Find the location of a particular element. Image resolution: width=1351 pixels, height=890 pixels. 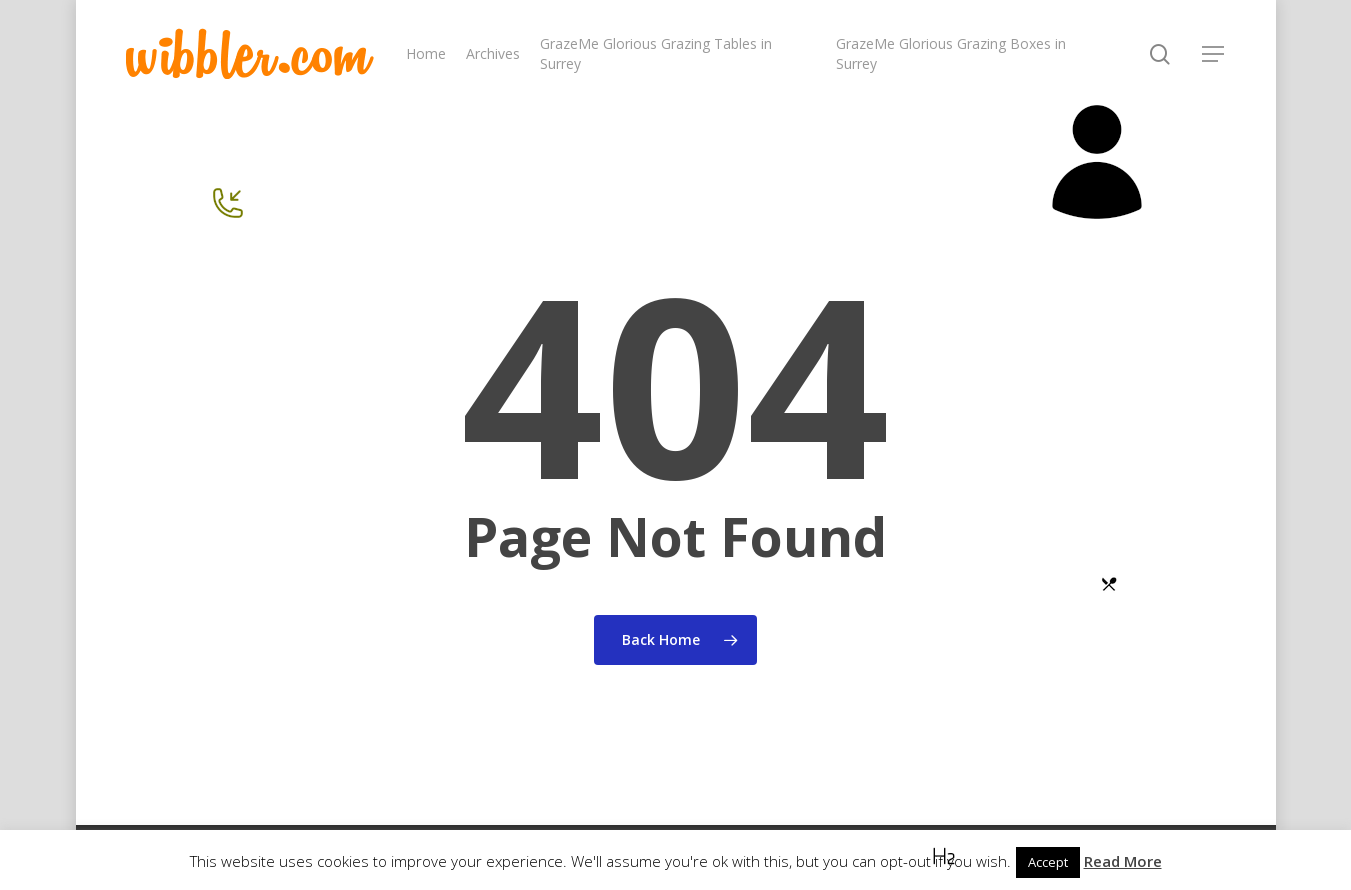

view your profile is located at coordinates (1097, 162).